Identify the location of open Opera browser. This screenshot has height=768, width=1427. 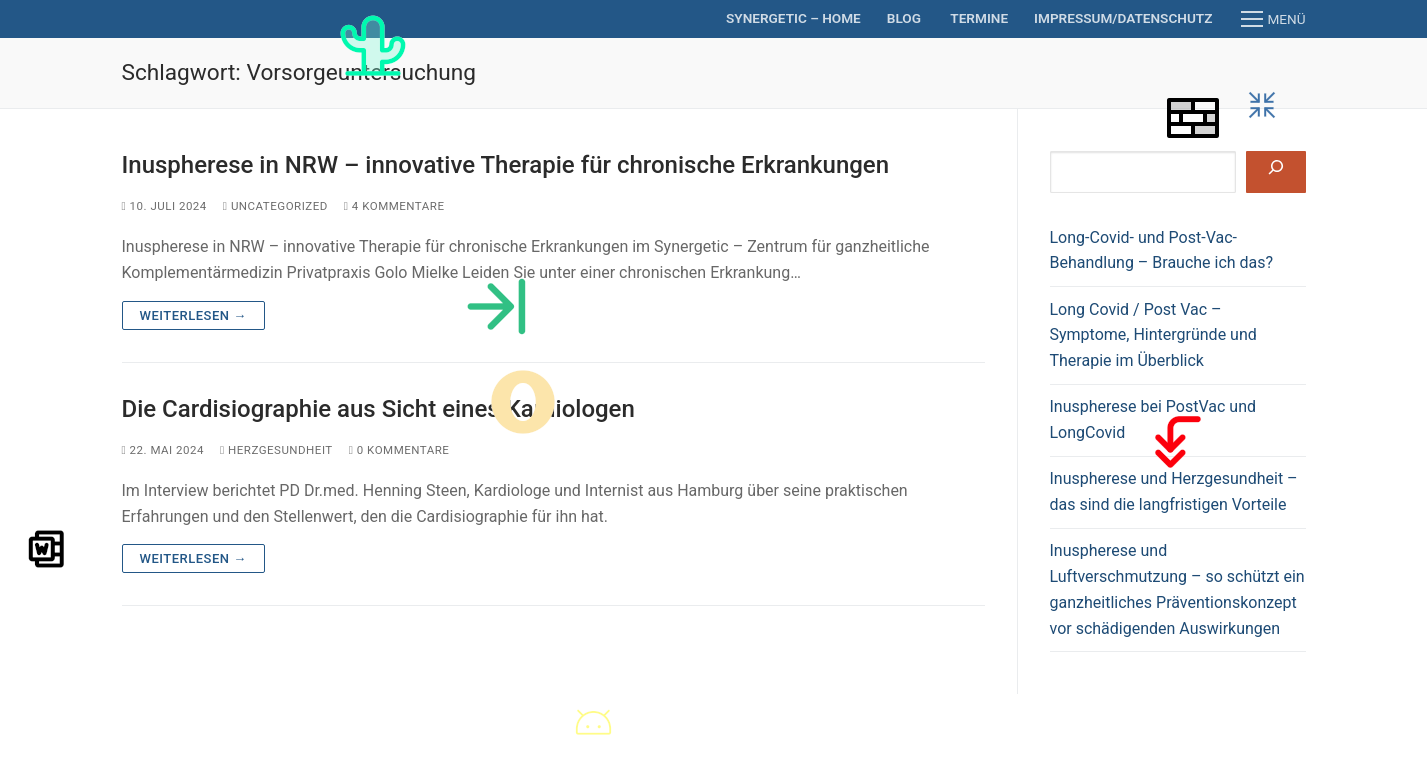
(523, 402).